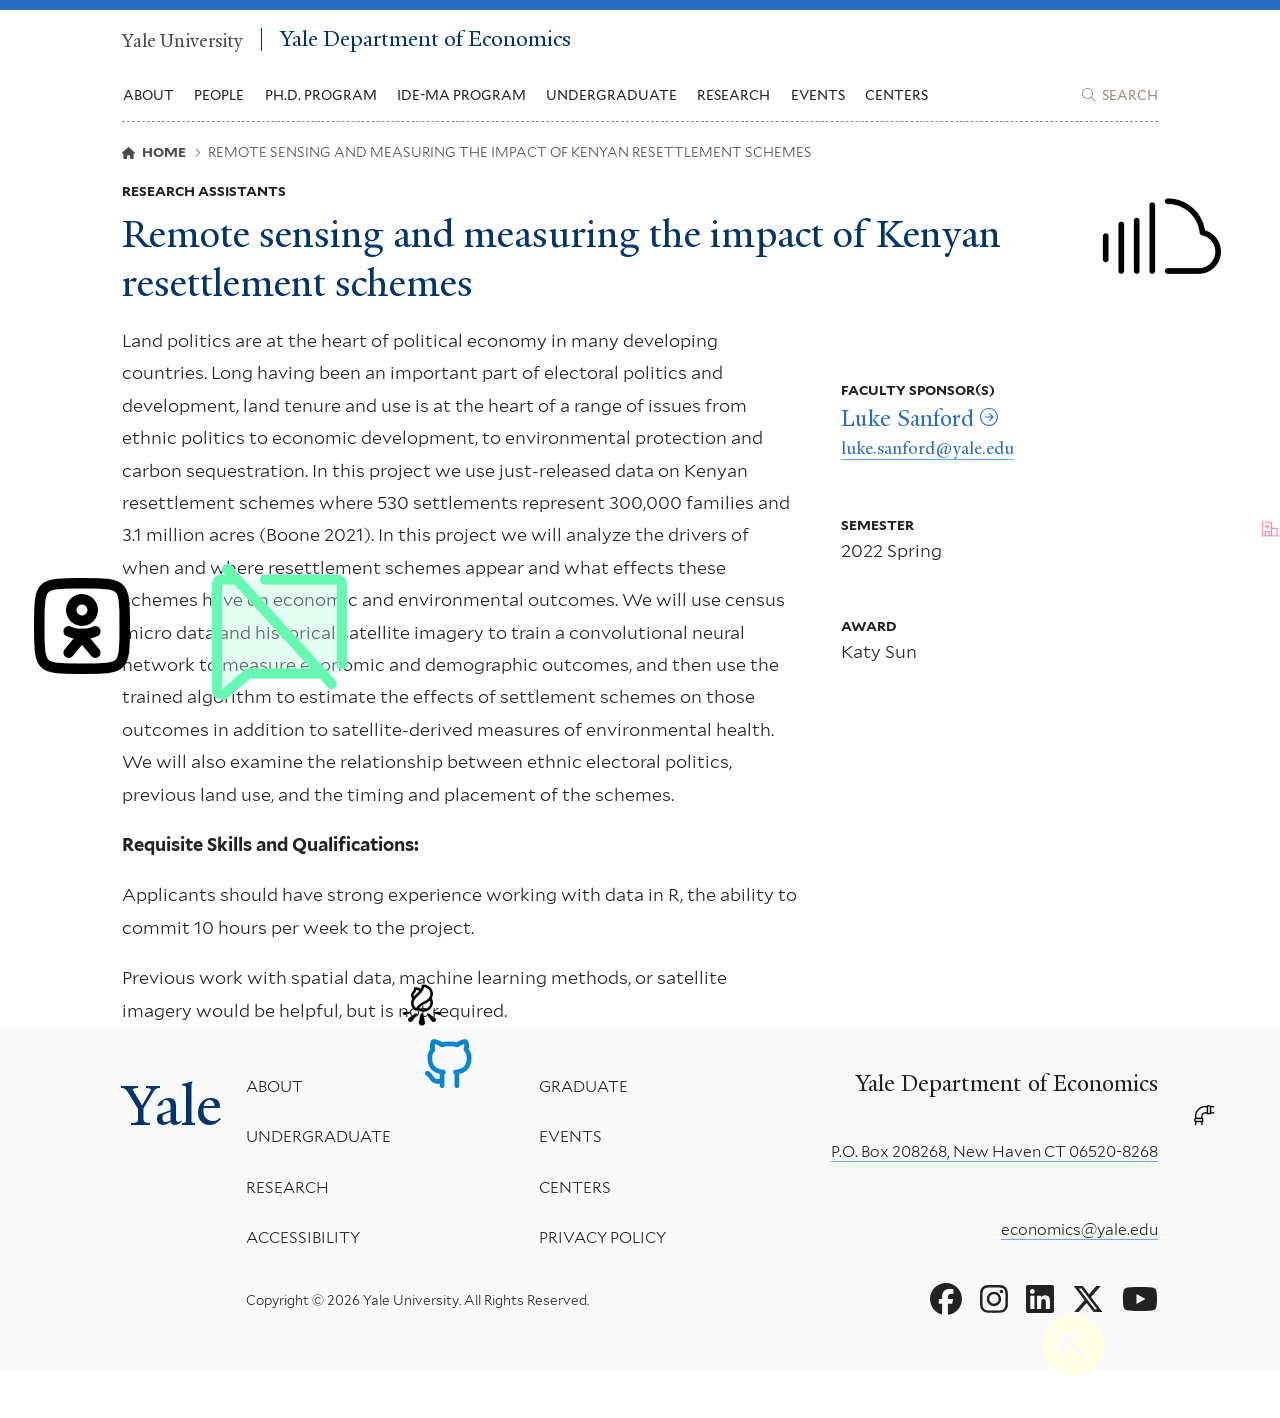 The image size is (1280, 1418). What do you see at coordinates (422, 1005) in the screenshot?
I see `access campfire or outdoor activity features` at bounding box center [422, 1005].